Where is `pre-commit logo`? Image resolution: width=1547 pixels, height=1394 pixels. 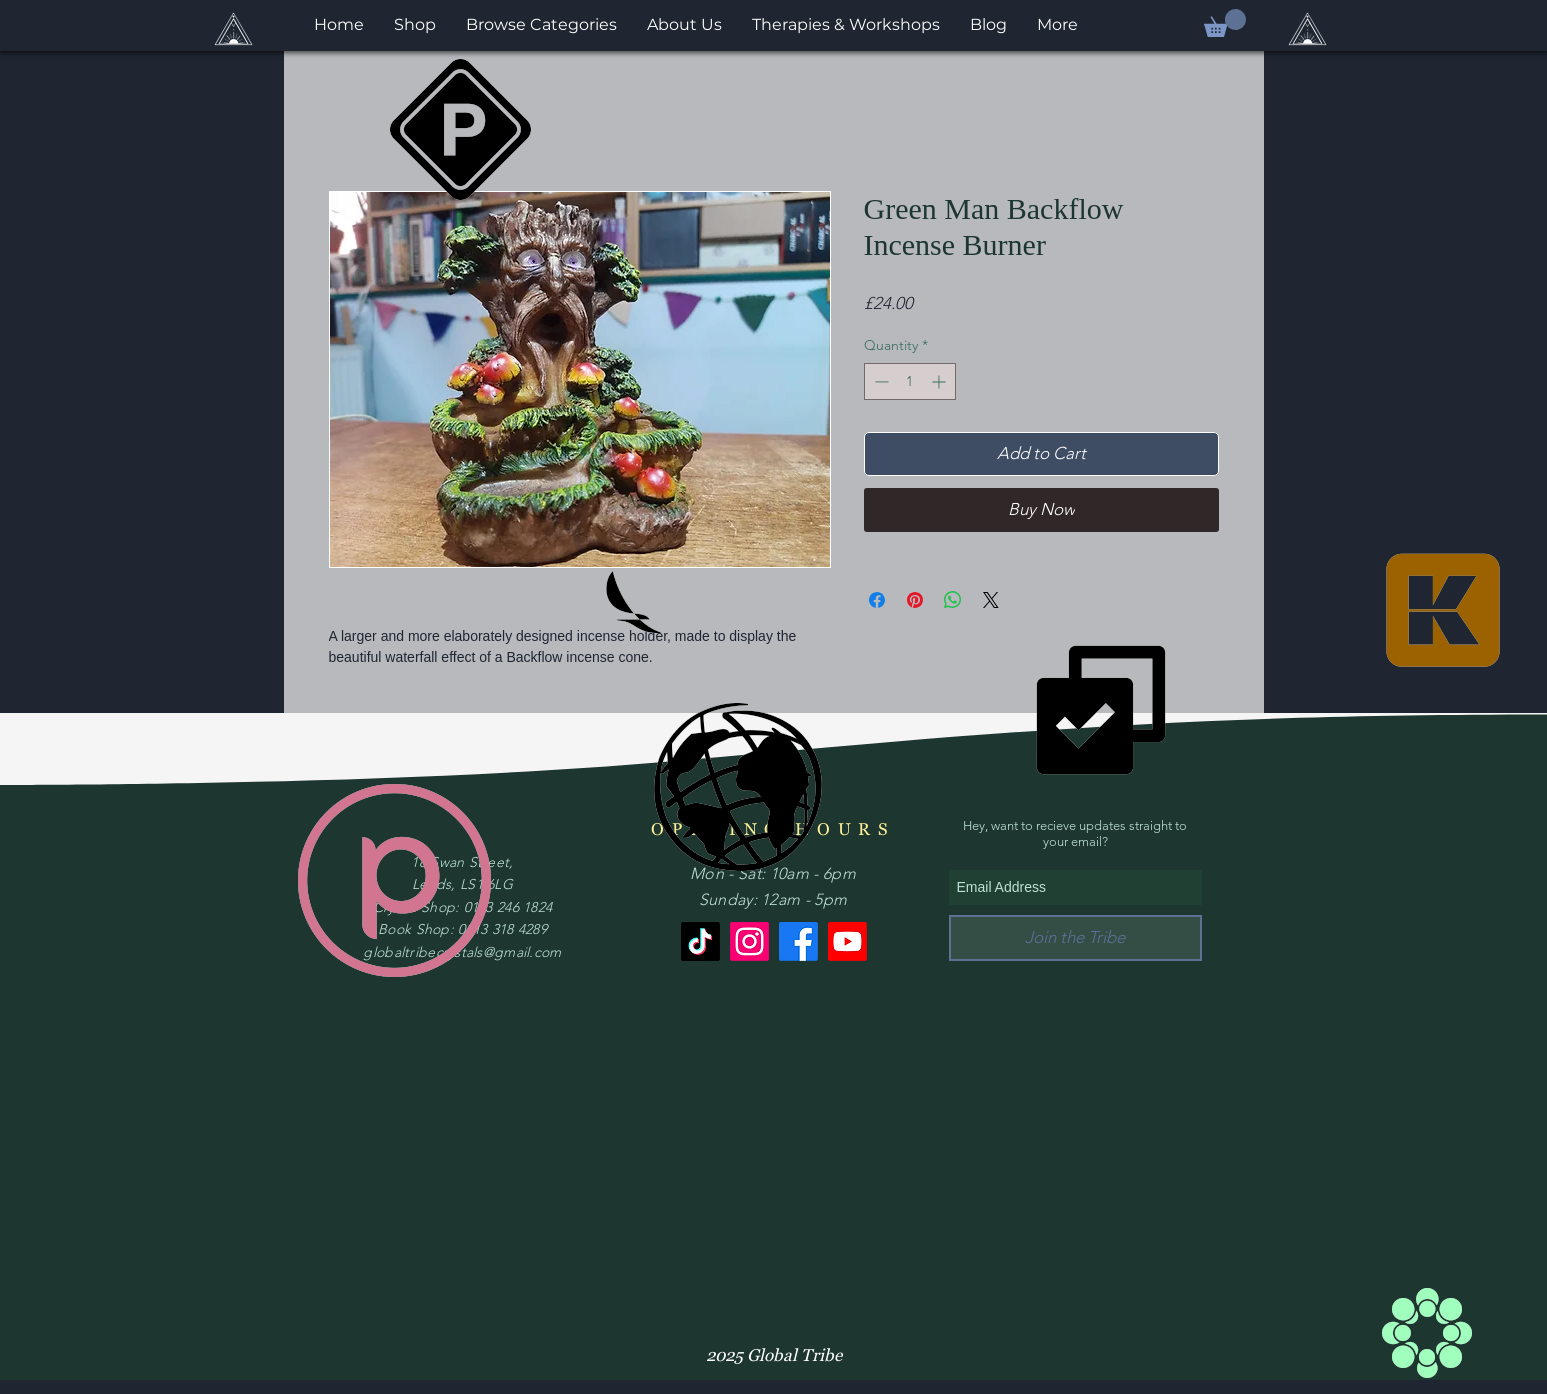 pre-commit logo is located at coordinates (460, 129).